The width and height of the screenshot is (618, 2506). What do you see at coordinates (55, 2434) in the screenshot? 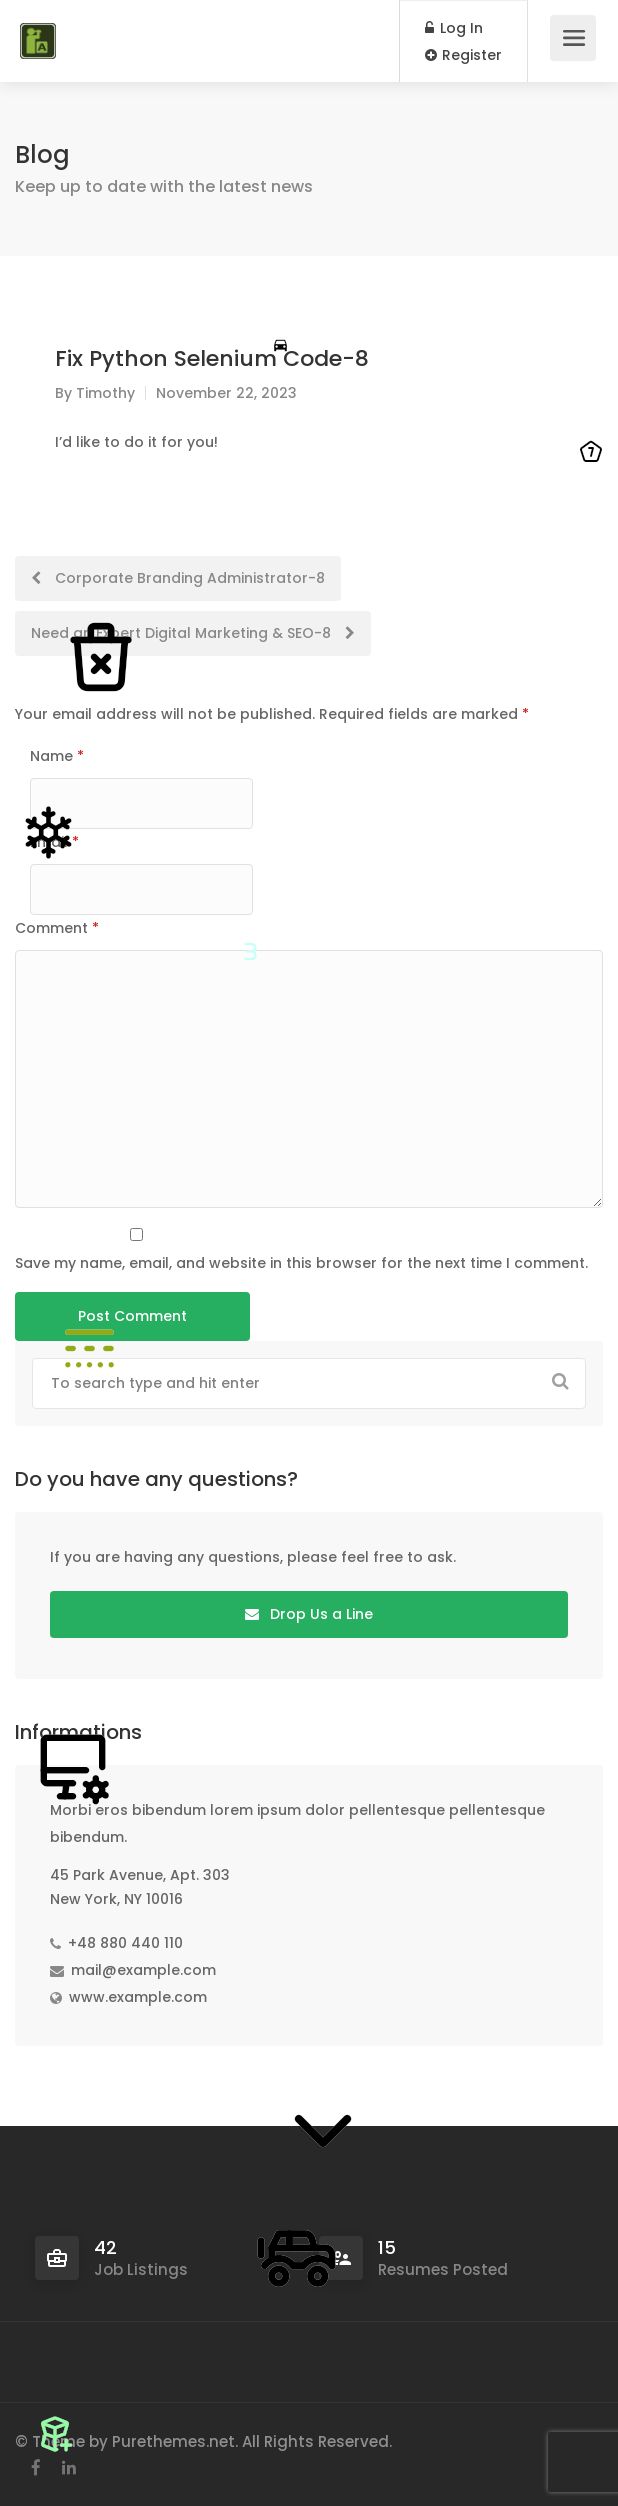
I see `add a new 3D object or model` at bounding box center [55, 2434].